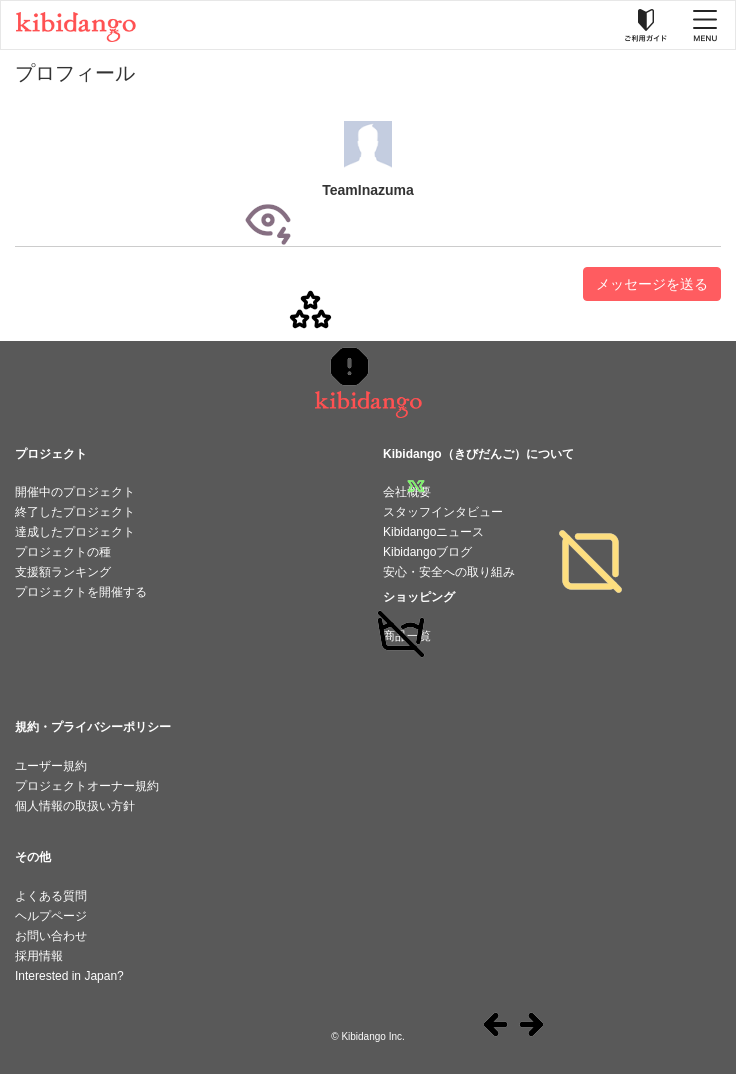  Describe the element at coordinates (416, 486) in the screenshot. I see `xdeep brand logo` at that location.